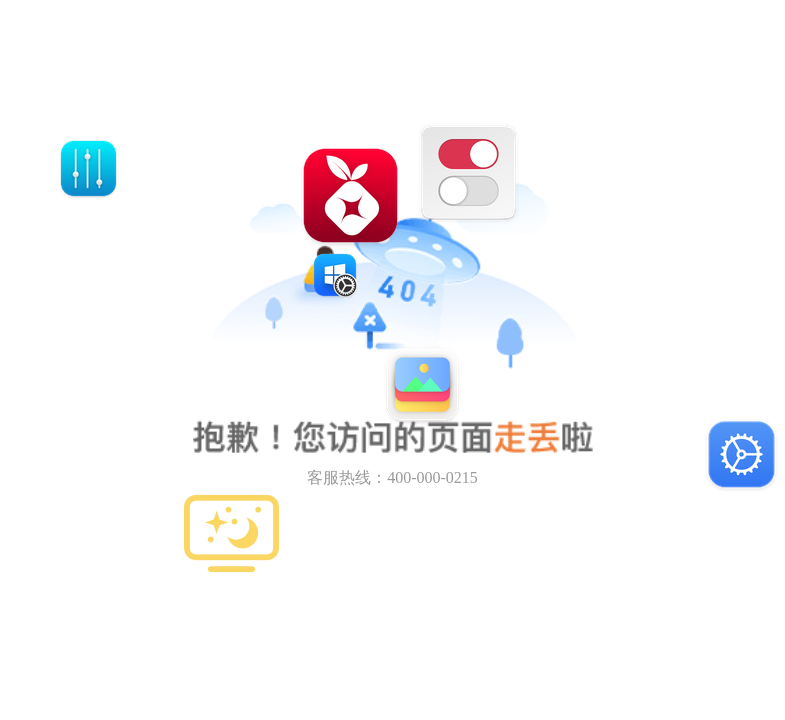 Image resolution: width=785 pixels, height=720 pixels. What do you see at coordinates (335, 275) in the screenshot?
I see `open wine configuration settings` at bounding box center [335, 275].